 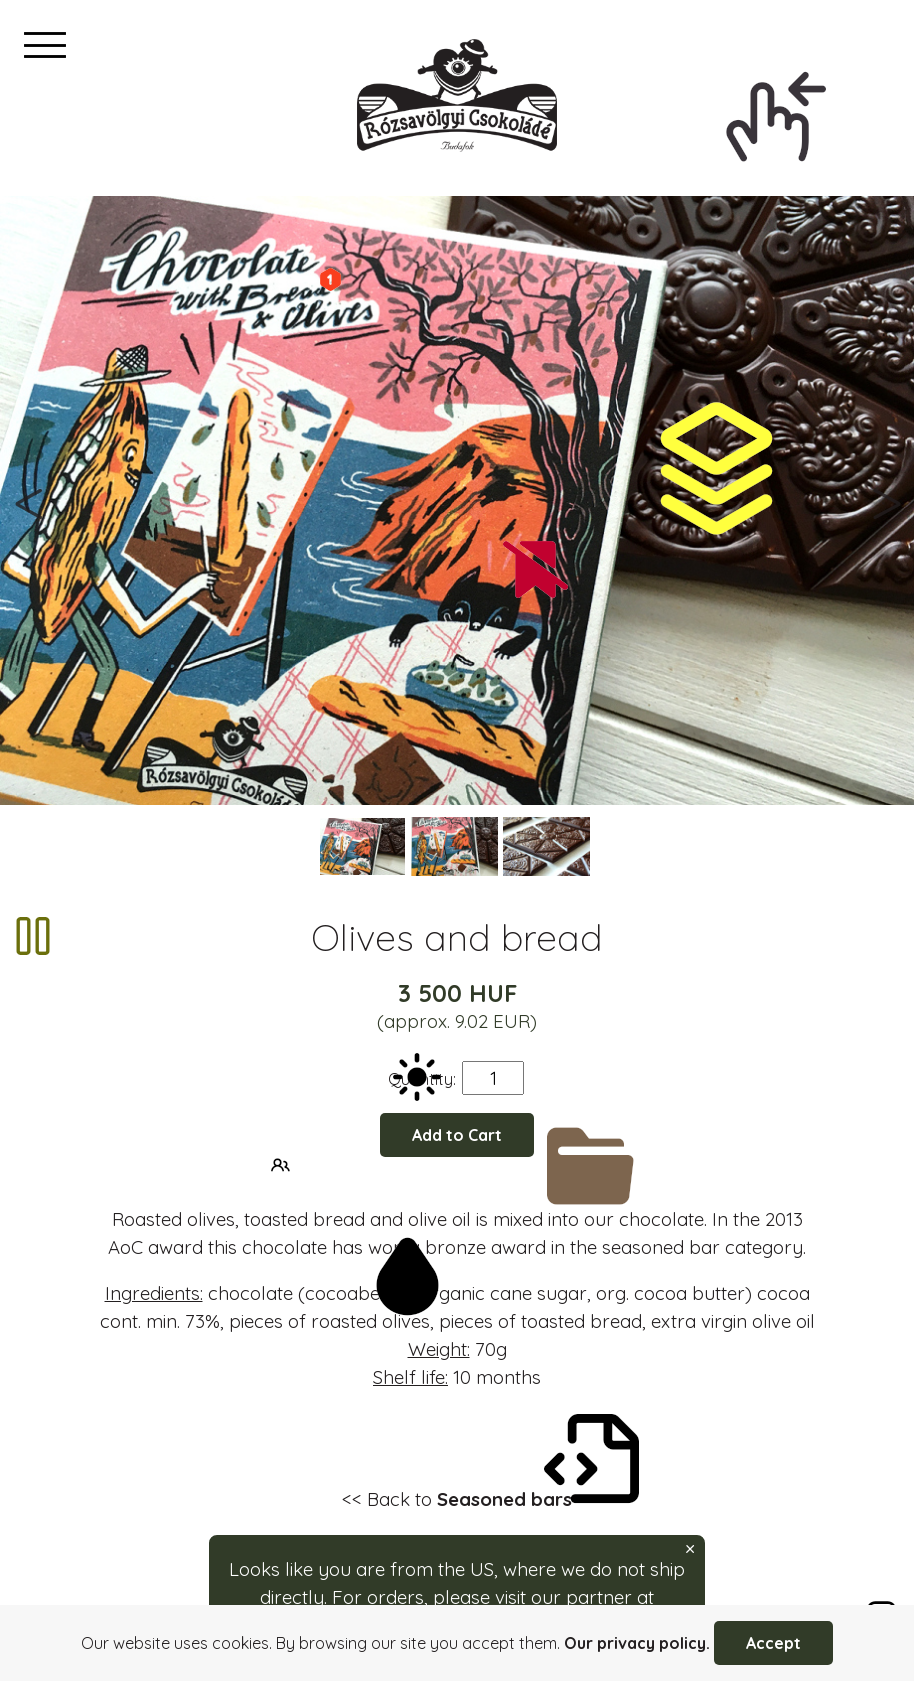 What do you see at coordinates (330, 279) in the screenshot?
I see `indicates step one in a multi-step process` at bounding box center [330, 279].